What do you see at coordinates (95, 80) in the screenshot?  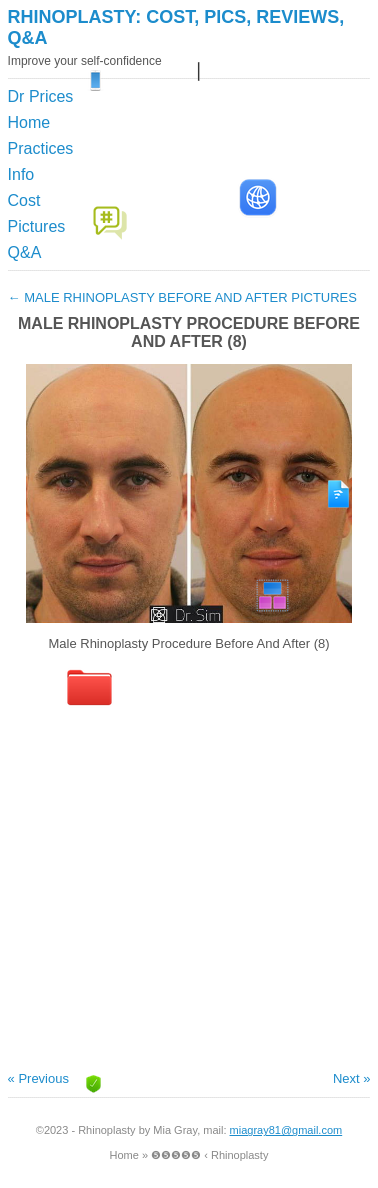 I see `view connected iPhone device` at bounding box center [95, 80].